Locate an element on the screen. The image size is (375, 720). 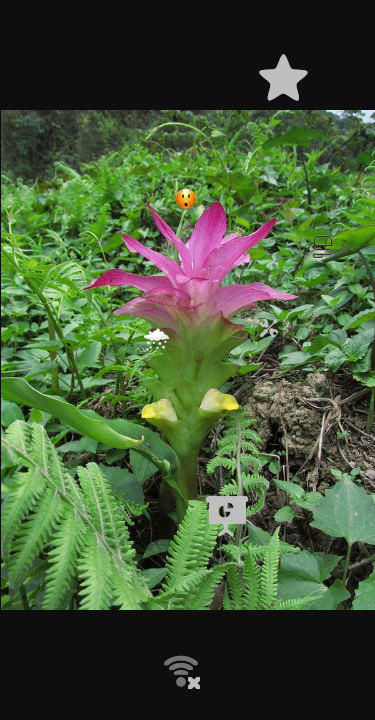
connect to a USB dock or hub is located at coordinates (323, 246).